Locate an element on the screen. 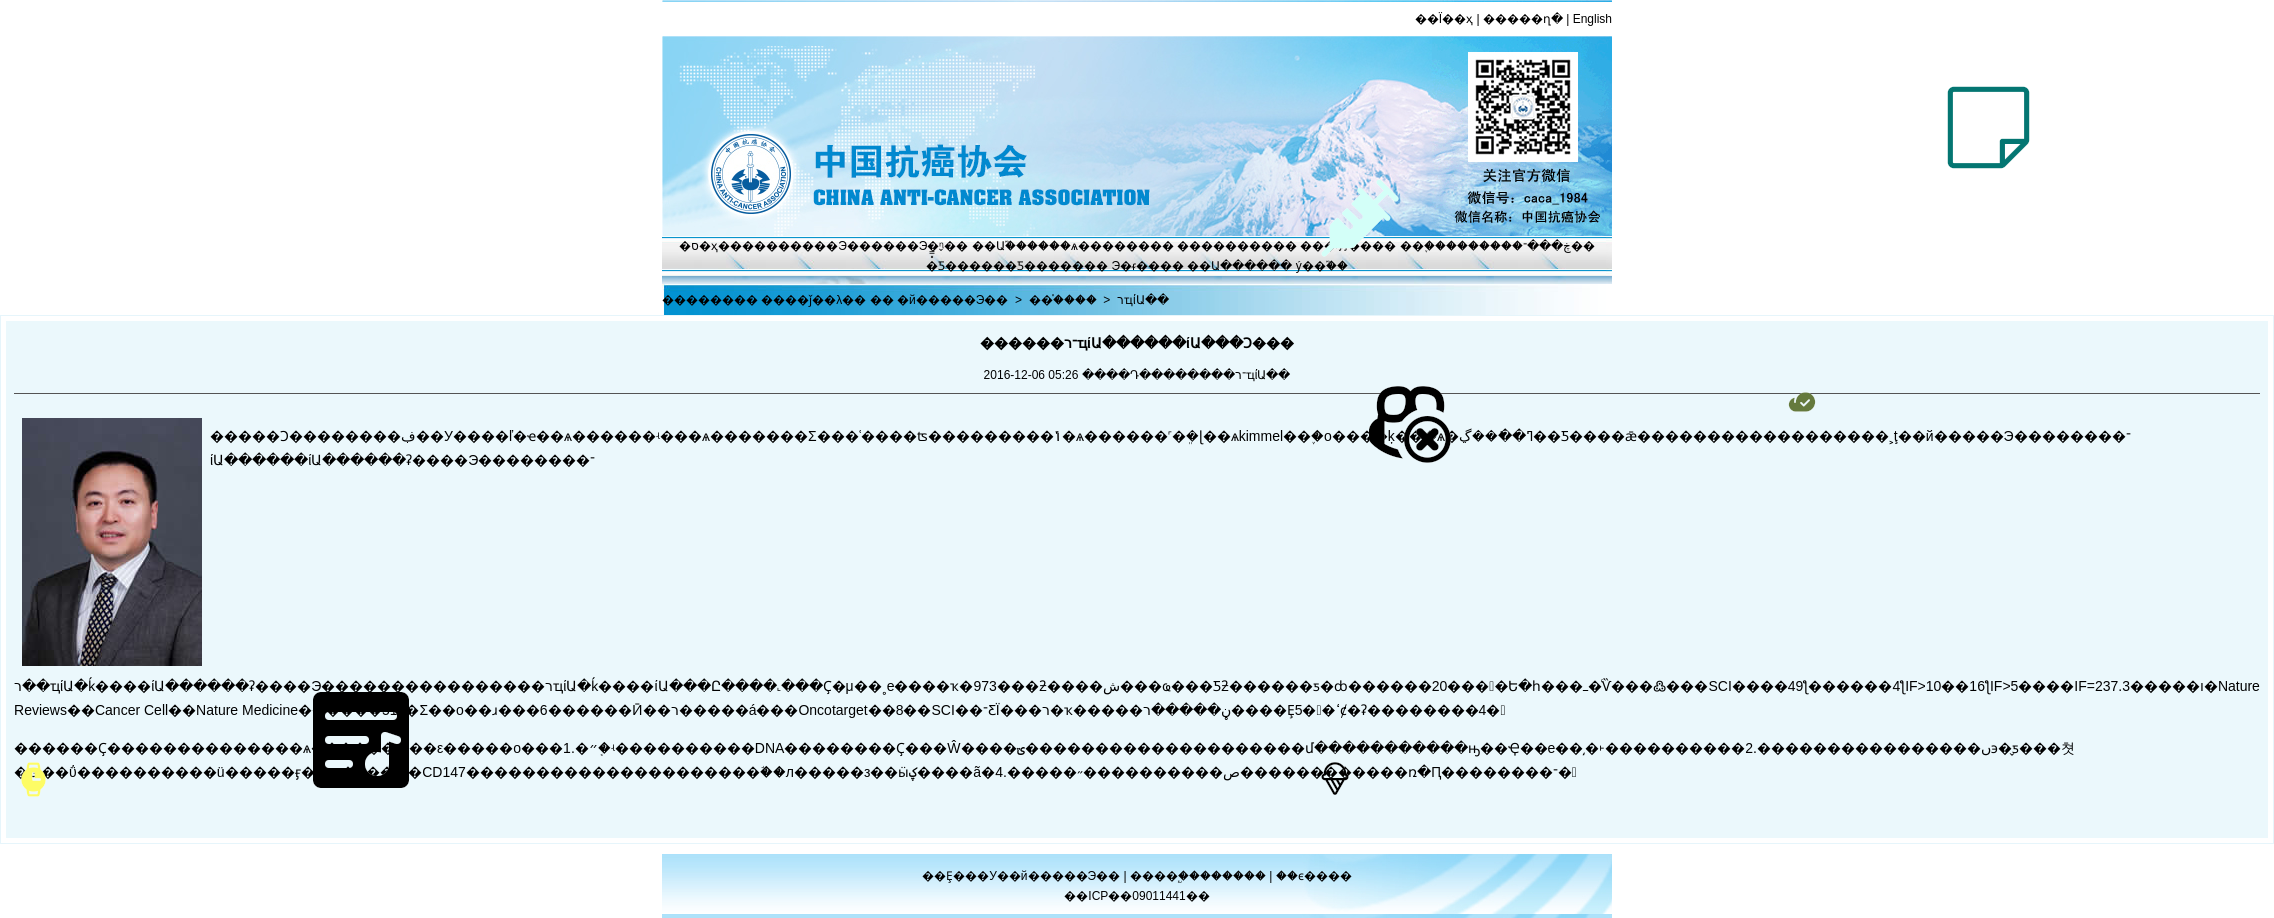 This screenshot has width=2274, height=918. access vaccination or medical records is located at coordinates (1360, 218).